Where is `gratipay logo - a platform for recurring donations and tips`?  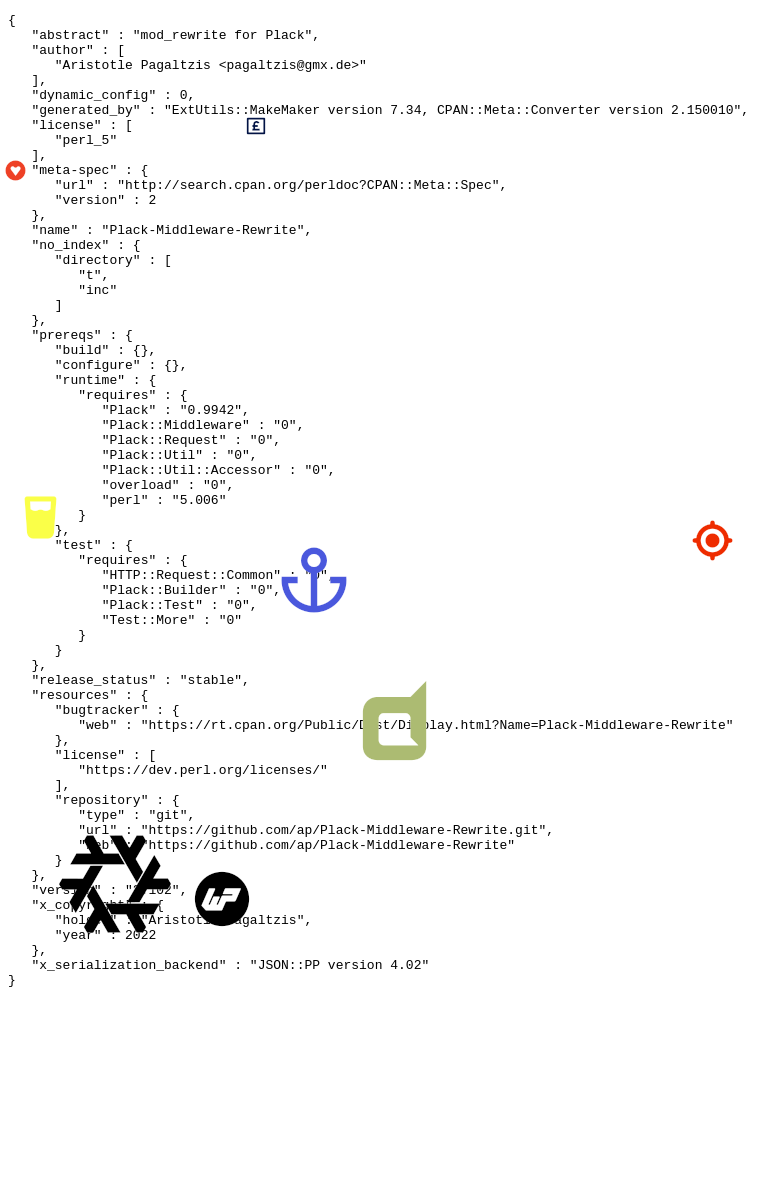 gratipay logo - a platform for recurring donations and tips is located at coordinates (15, 170).